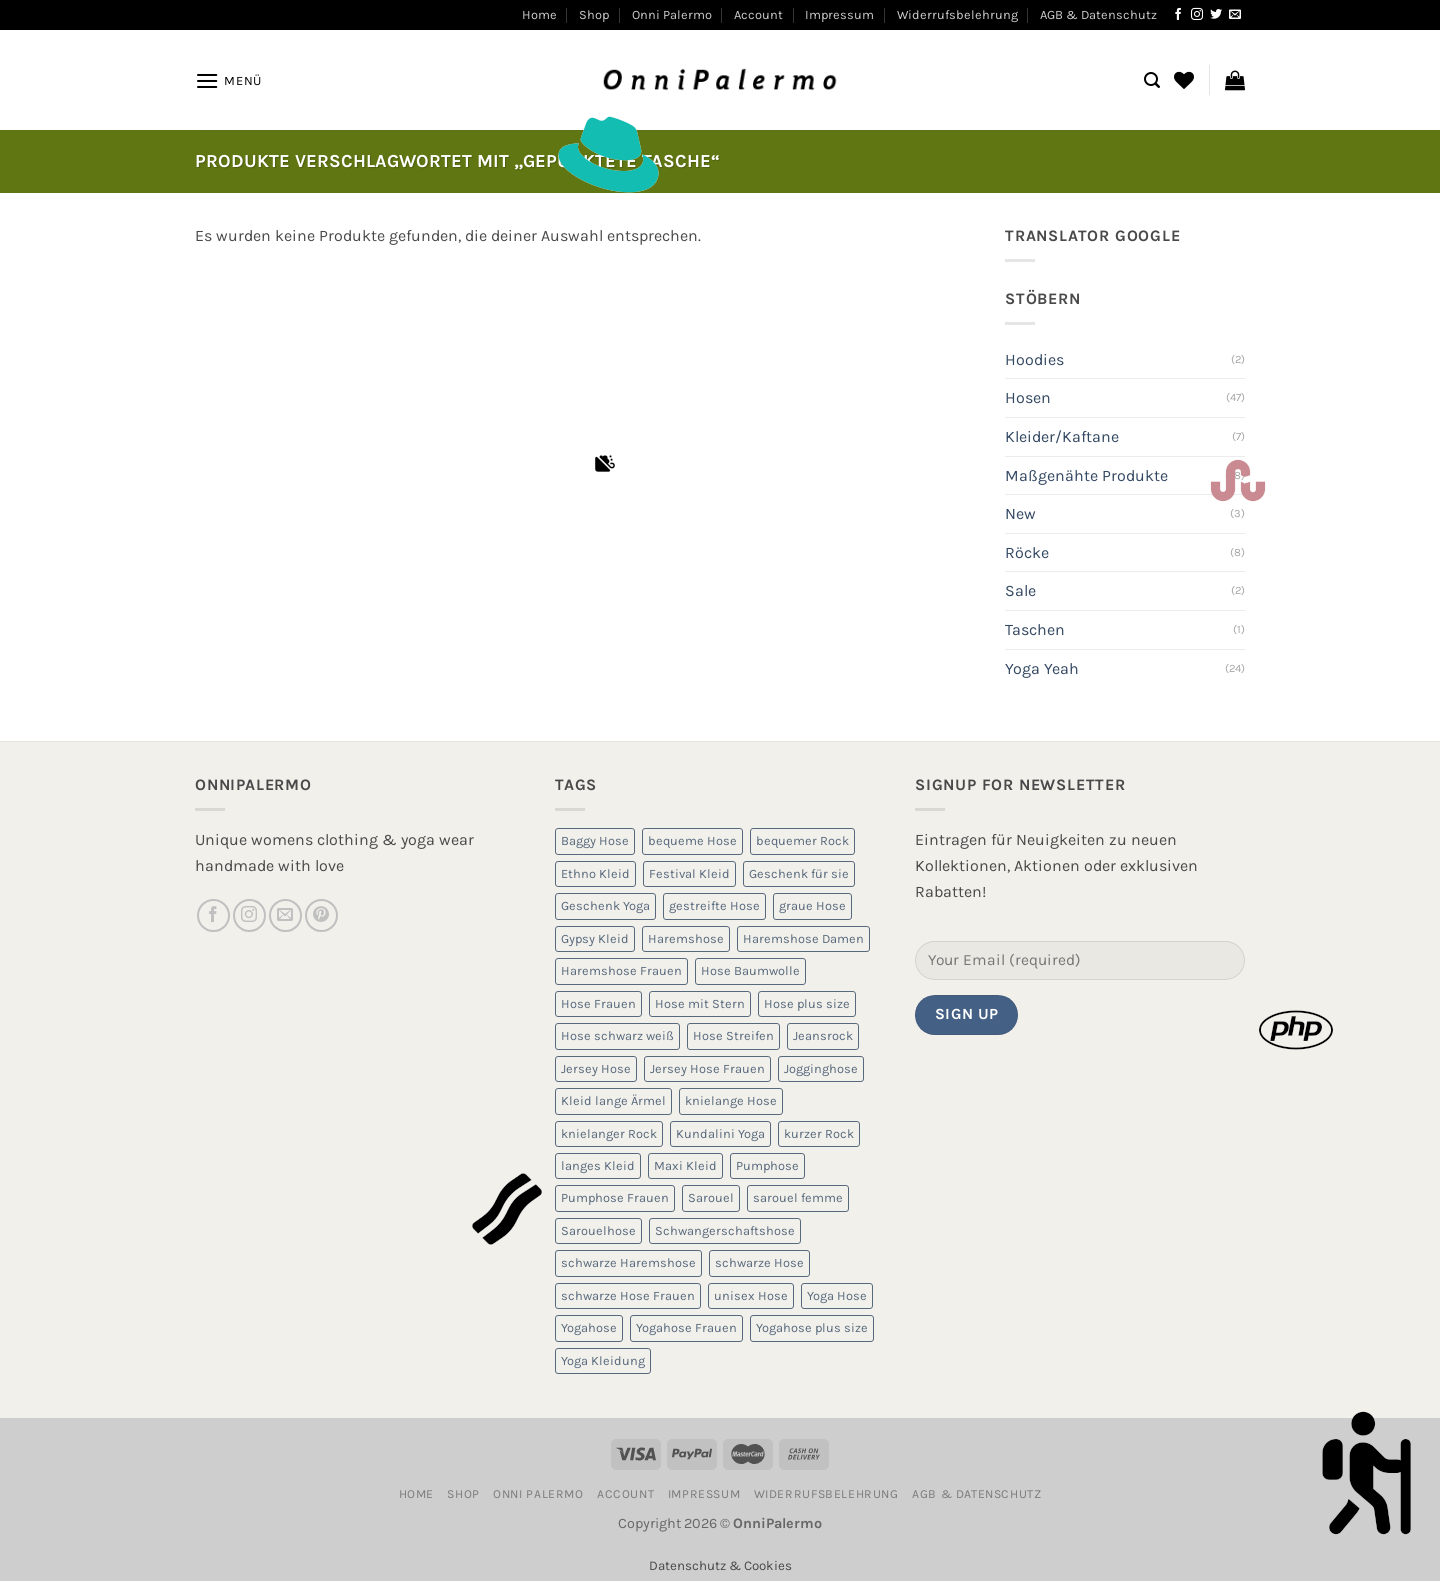  Describe the element at coordinates (608, 154) in the screenshot. I see `Red Hat logo` at that location.